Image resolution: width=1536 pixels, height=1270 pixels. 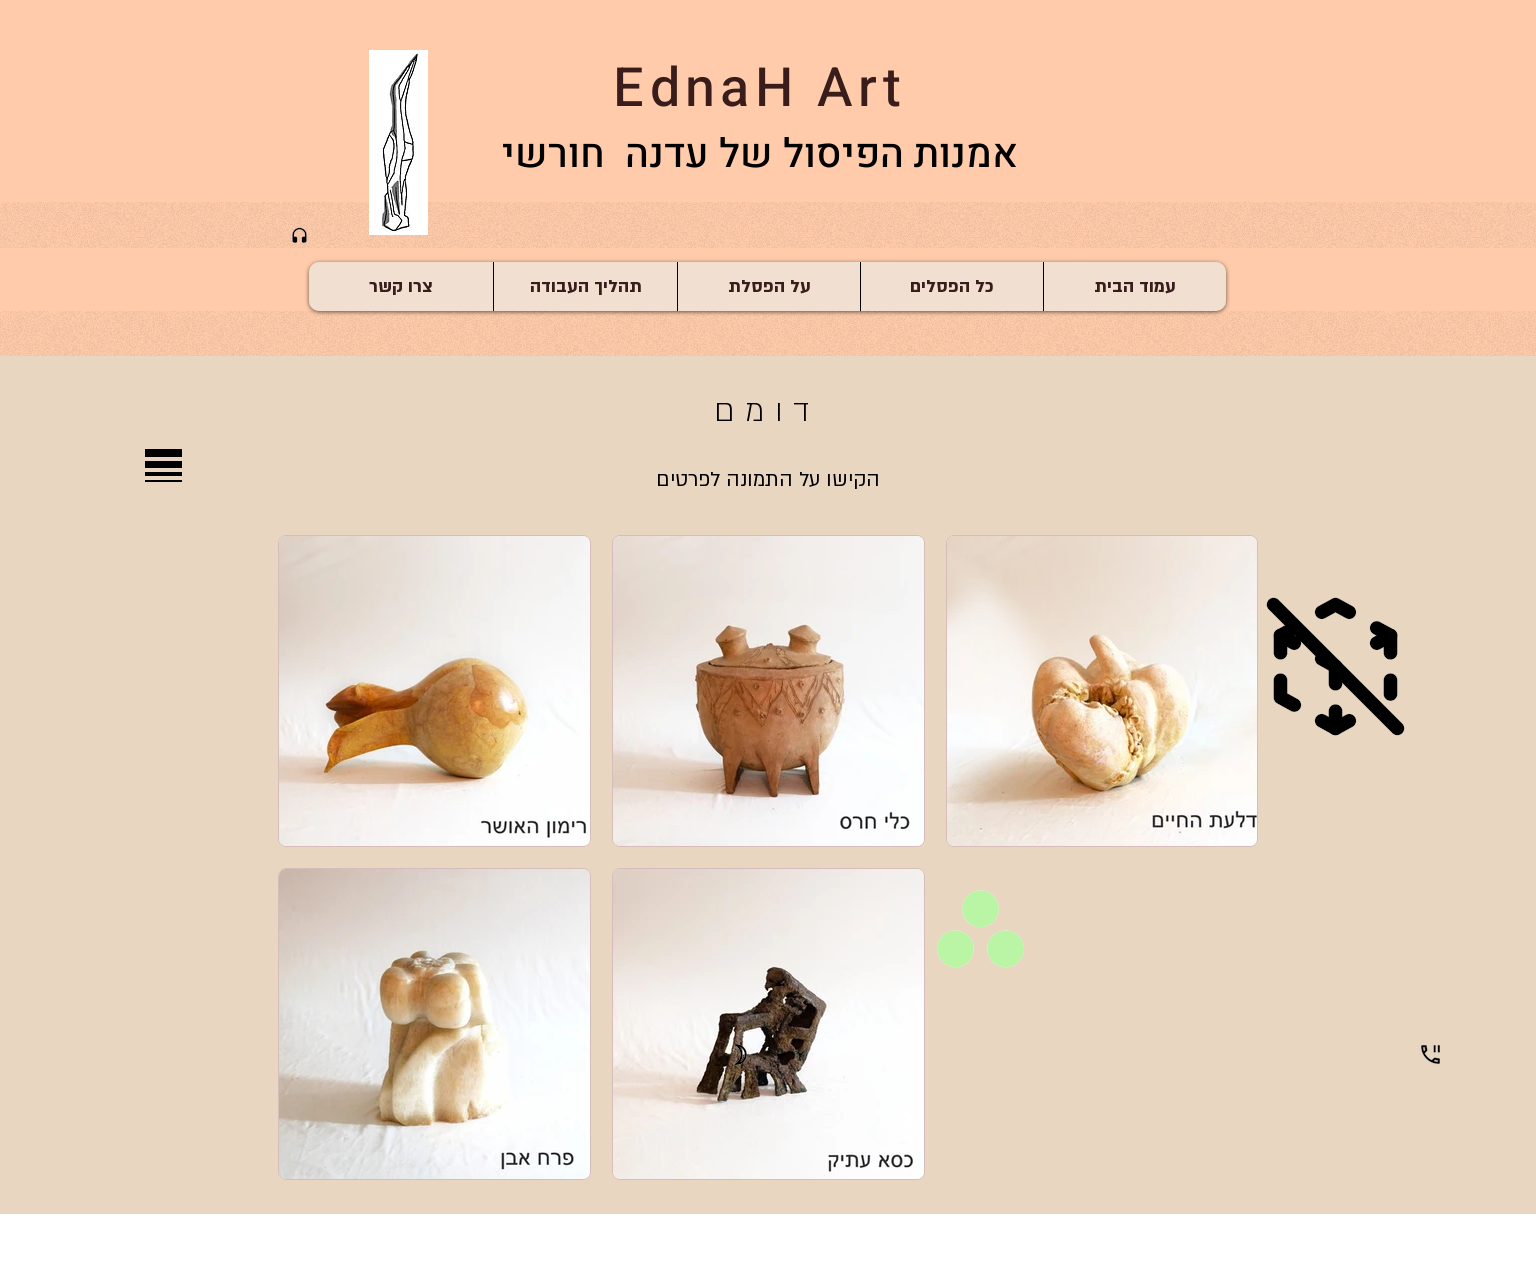 I want to click on view grouped items or collections, so click(x=980, y=930).